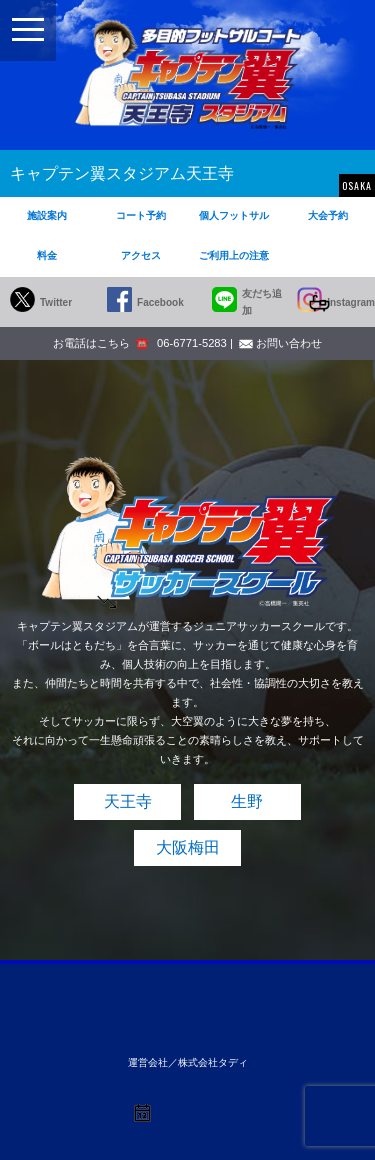  I want to click on view calendar or scheduled events, so click(142, 1113).